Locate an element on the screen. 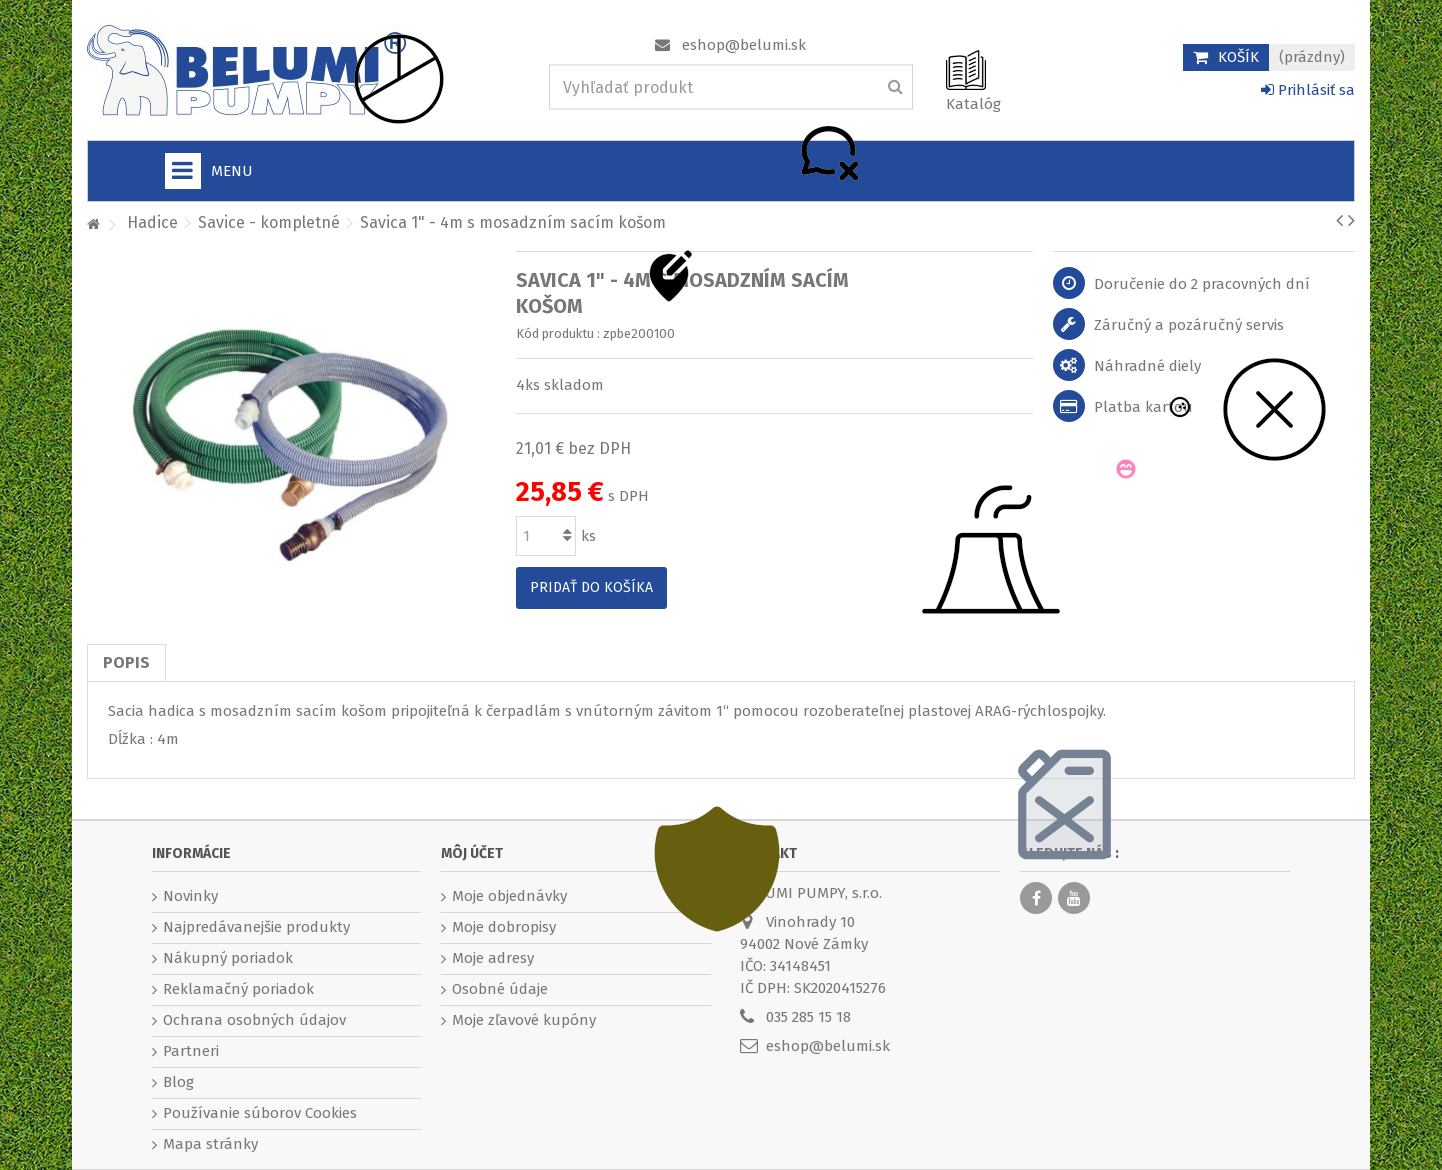 The image size is (1442, 1170). access security settings is located at coordinates (717, 869).